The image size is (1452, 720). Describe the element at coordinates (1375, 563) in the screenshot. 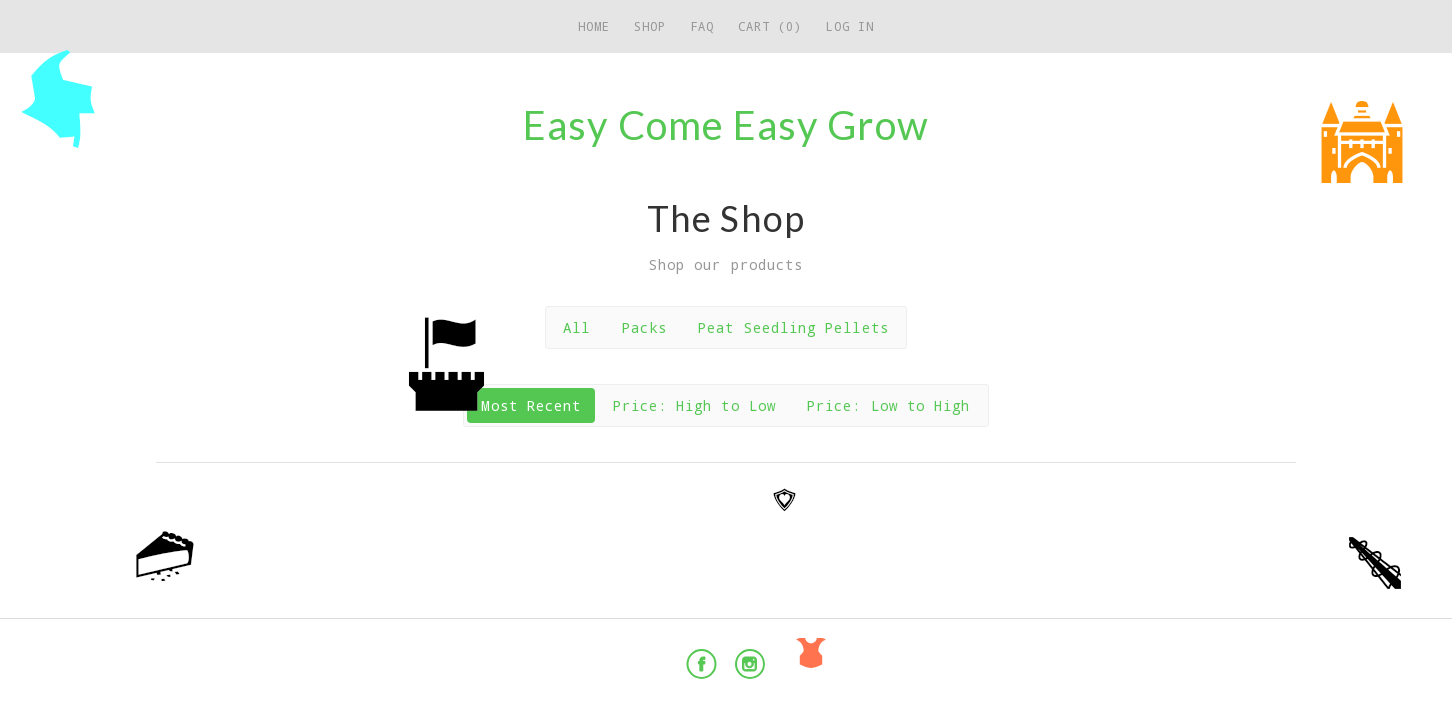

I see `activate wave or beam attack` at that location.